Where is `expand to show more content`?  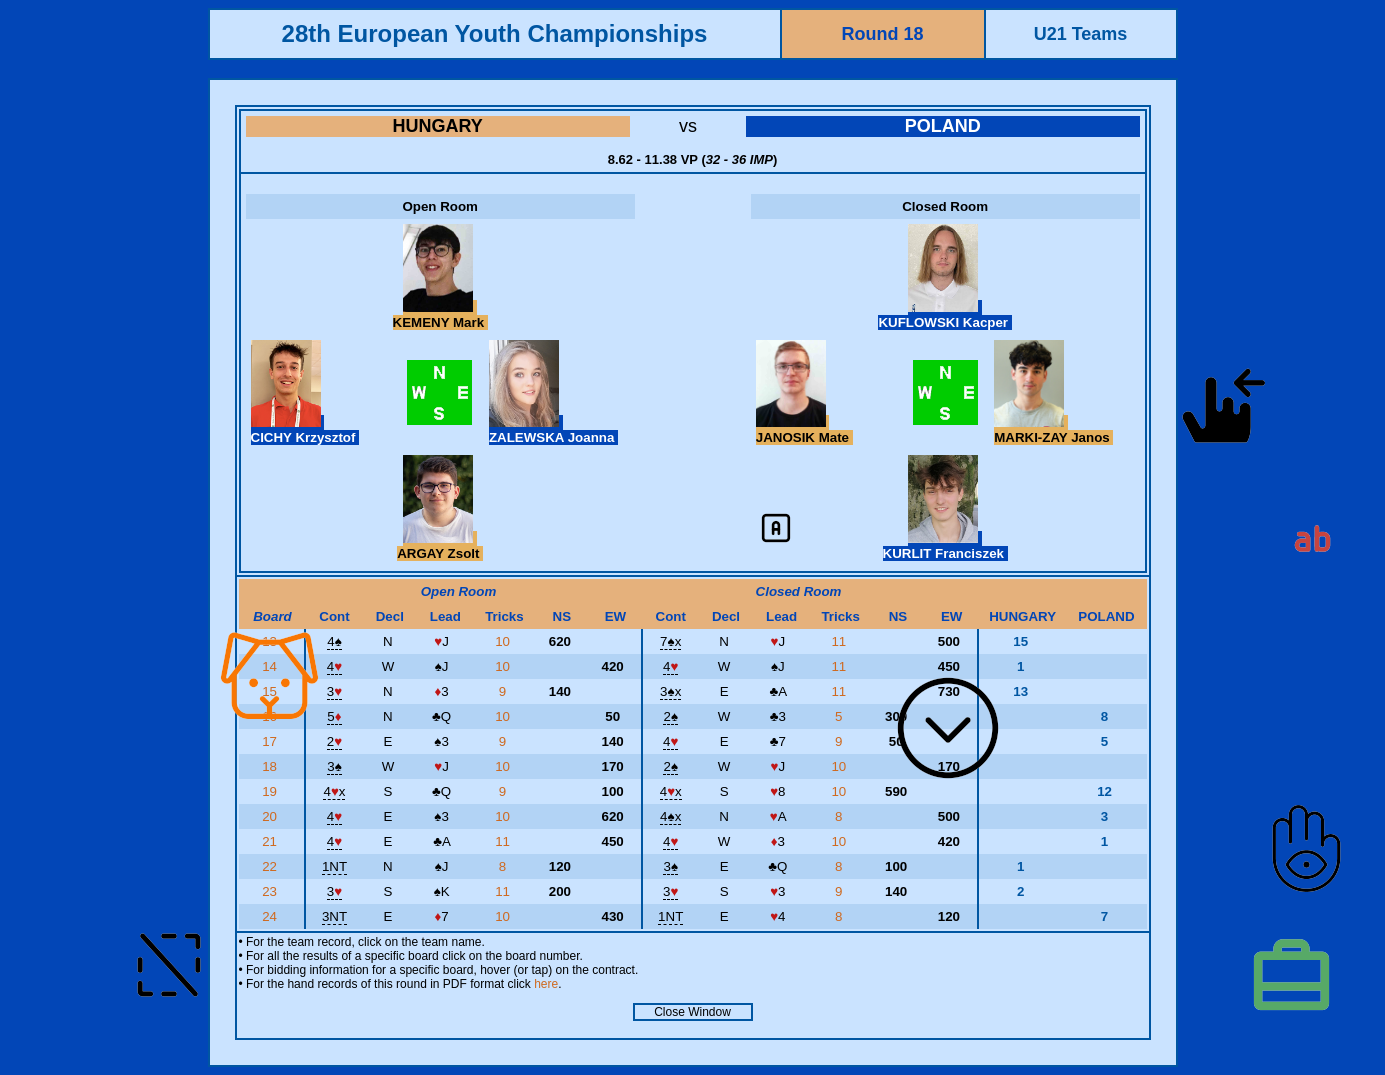
expand to show more content is located at coordinates (948, 728).